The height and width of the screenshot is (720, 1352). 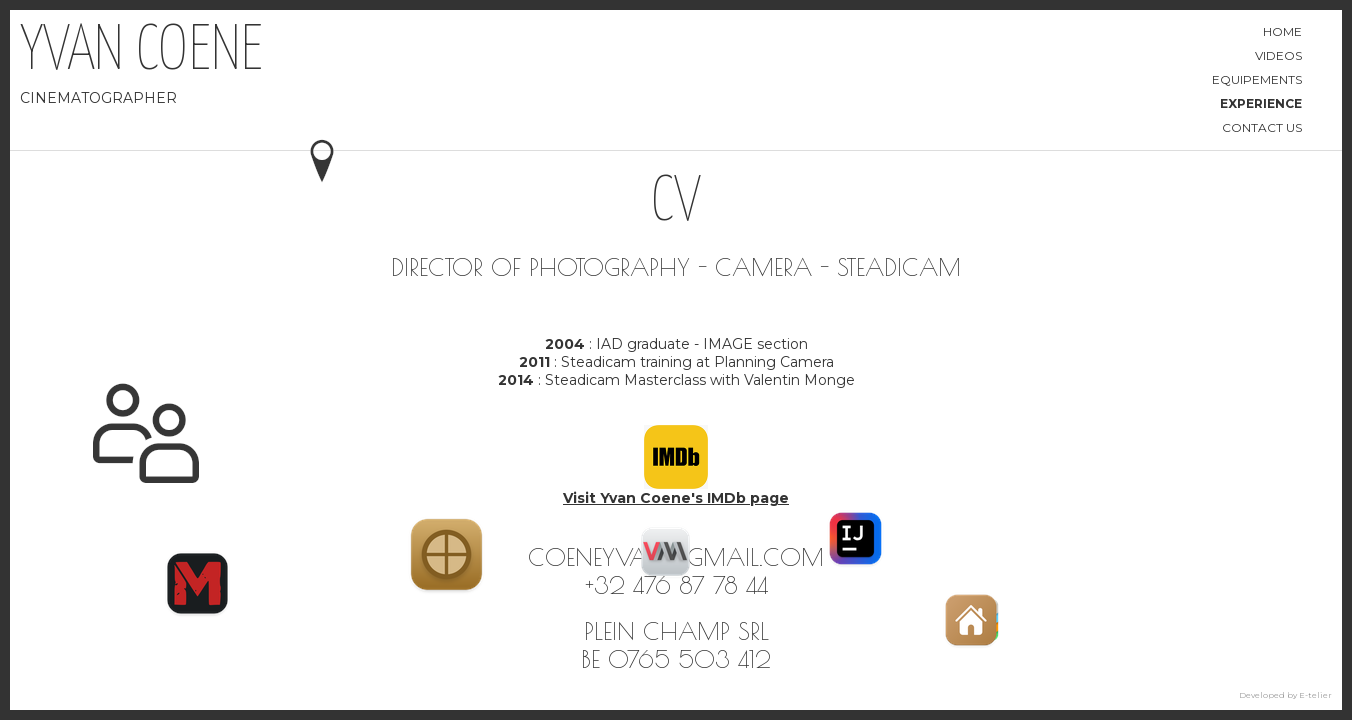 What do you see at coordinates (197, 583) in the screenshot?
I see `launch Metro 2033 game` at bounding box center [197, 583].